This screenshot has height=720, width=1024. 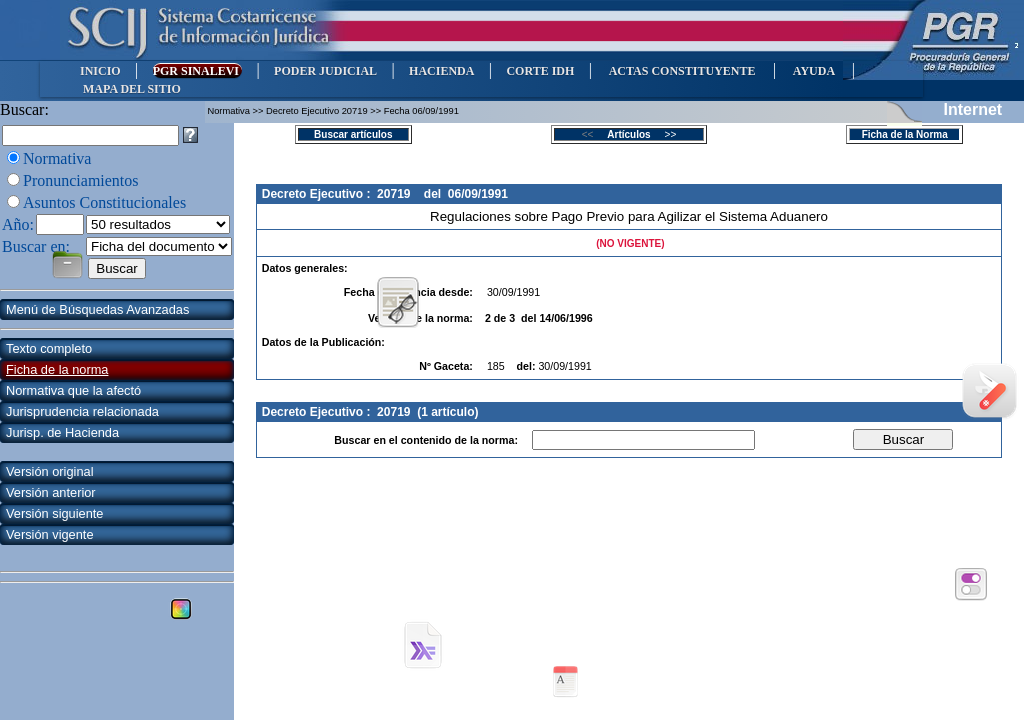 What do you see at coordinates (971, 584) in the screenshot?
I see `open unity tweak tool settings` at bounding box center [971, 584].